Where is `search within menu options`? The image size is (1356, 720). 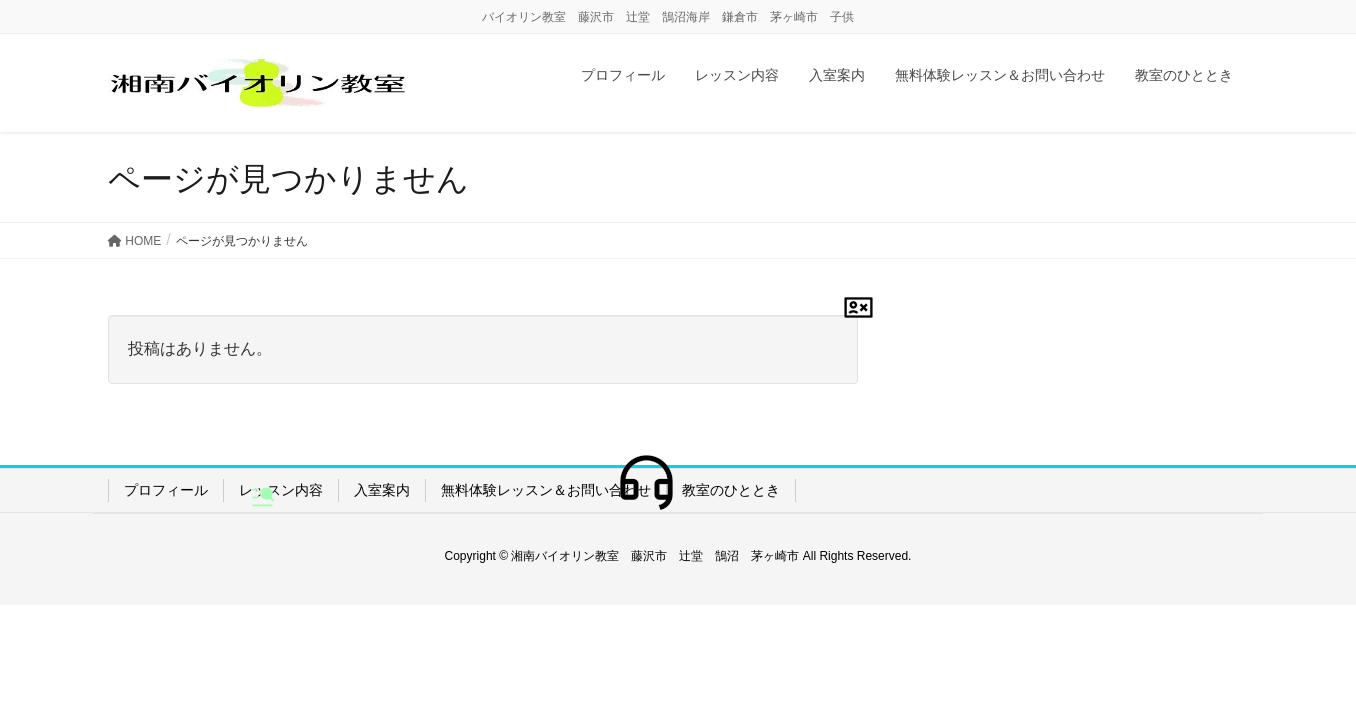 search within menu options is located at coordinates (262, 497).